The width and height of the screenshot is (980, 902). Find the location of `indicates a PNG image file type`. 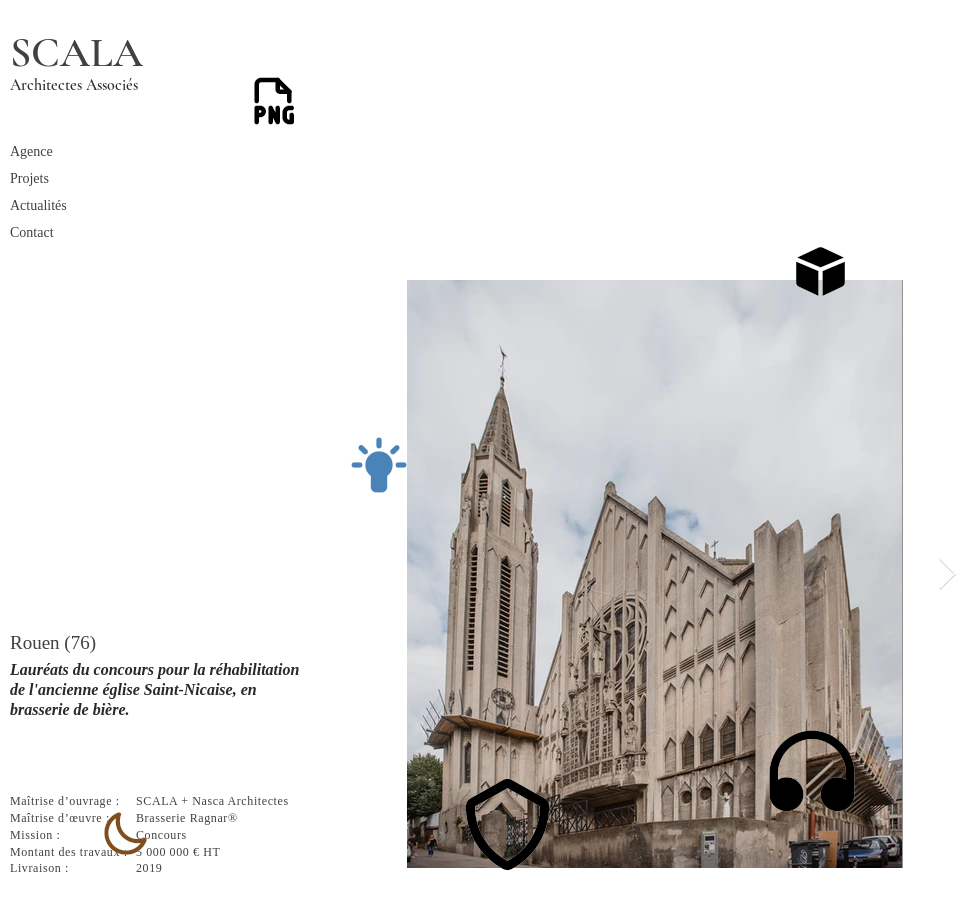

indicates a PNG image file type is located at coordinates (273, 101).